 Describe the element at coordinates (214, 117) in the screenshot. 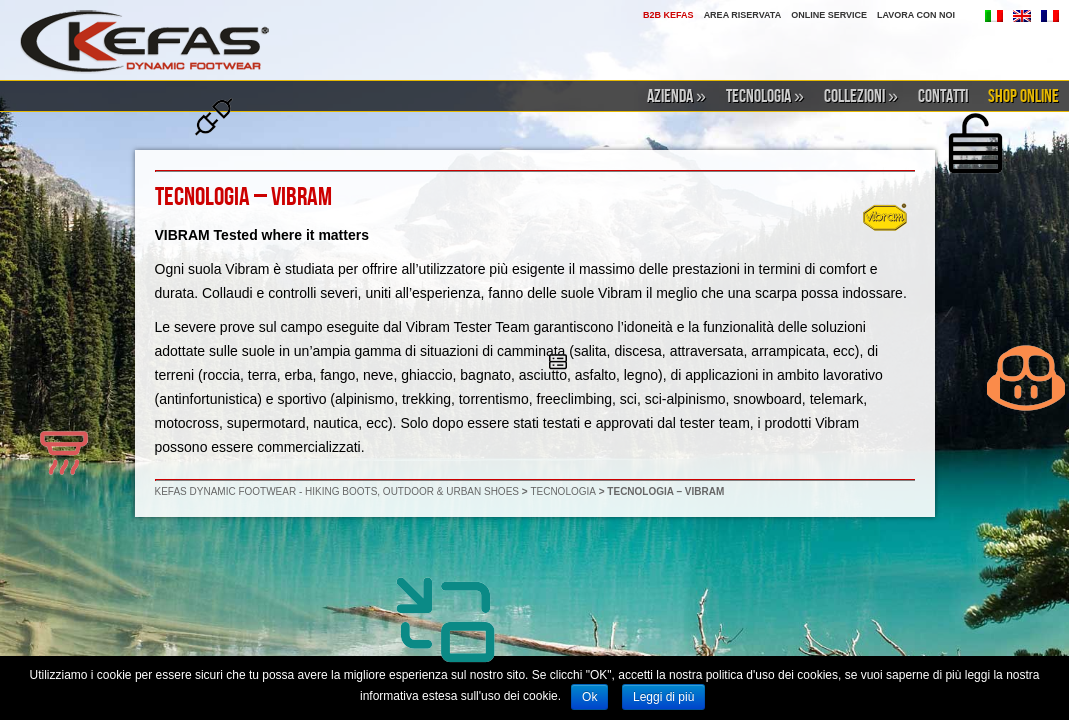

I see `disconnect from debug session` at that location.